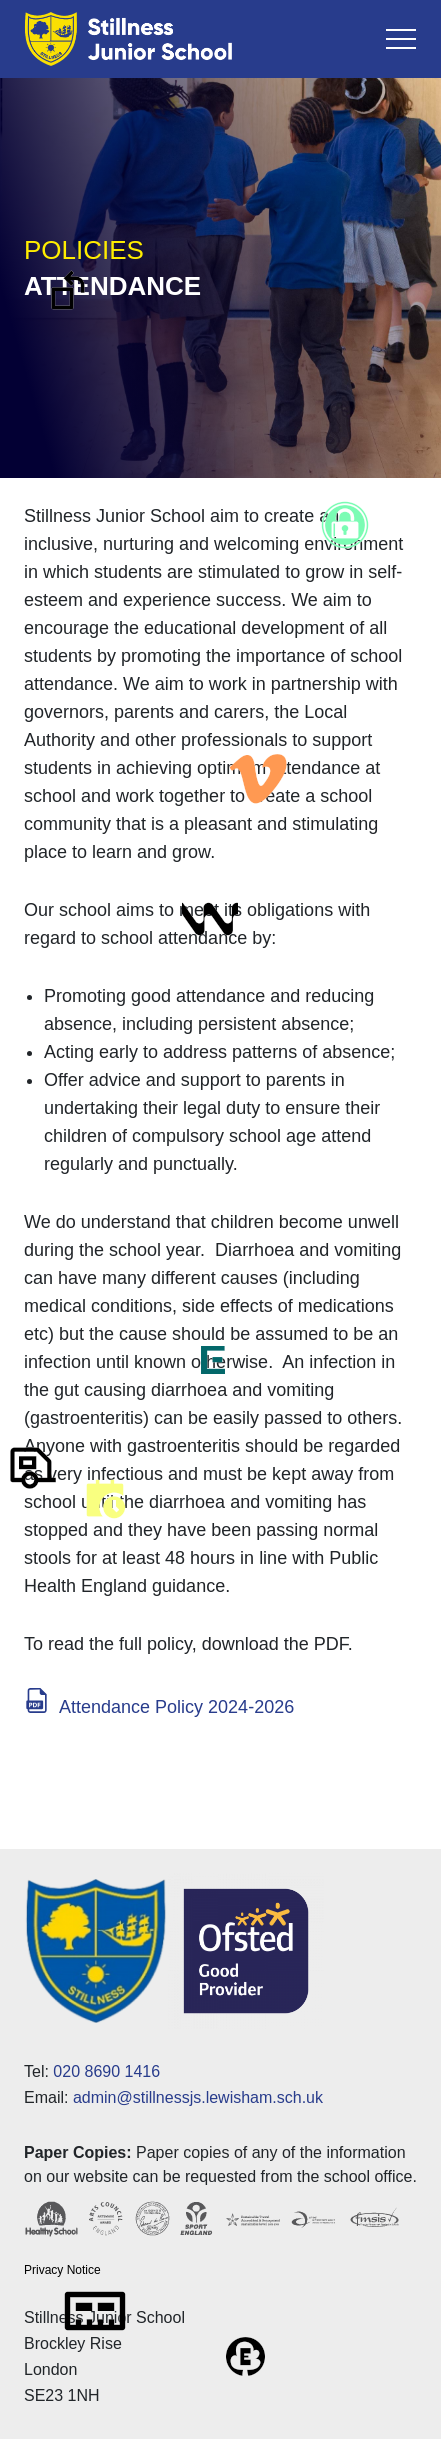 The height and width of the screenshot is (2439, 441). I want to click on open ecosia search engine, so click(245, 2356).